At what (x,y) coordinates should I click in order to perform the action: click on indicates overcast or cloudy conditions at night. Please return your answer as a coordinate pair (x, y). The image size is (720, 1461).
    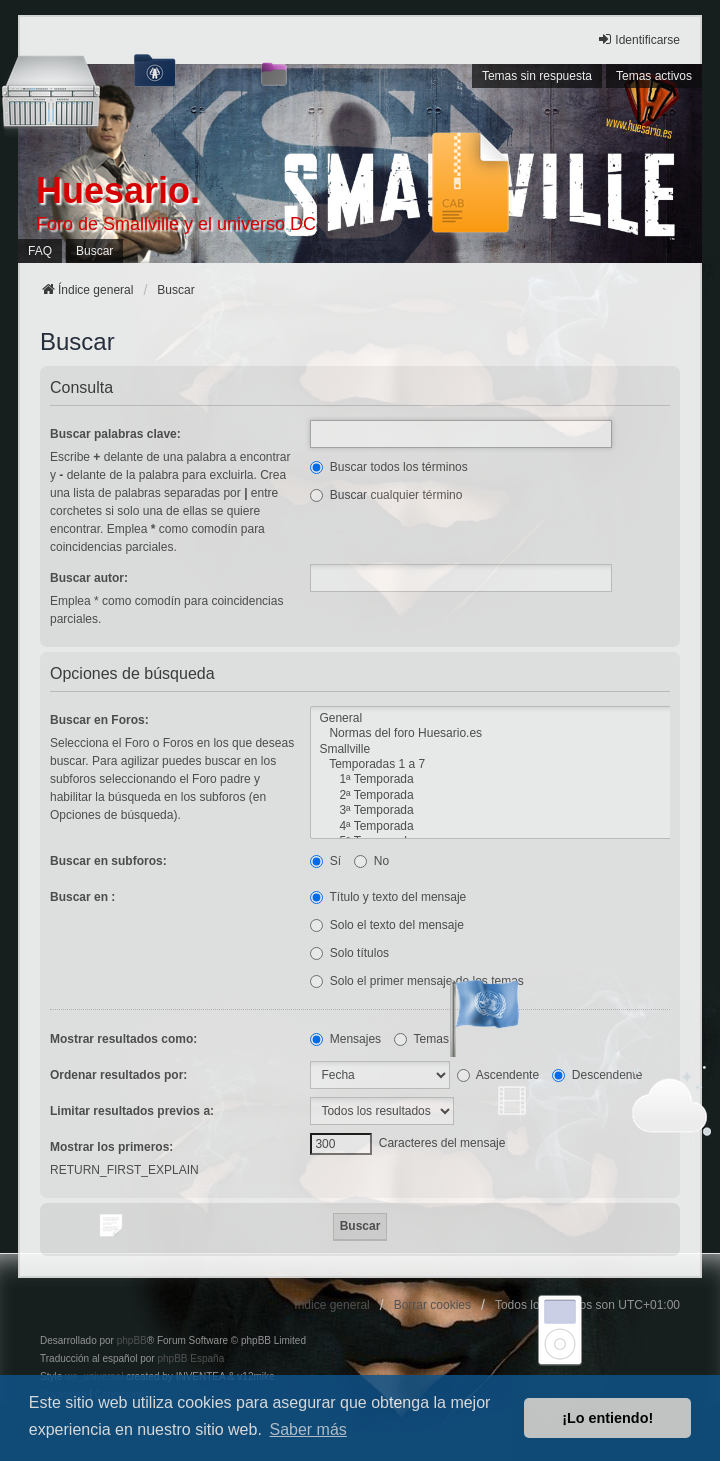
    Looking at the image, I should click on (671, 1103).